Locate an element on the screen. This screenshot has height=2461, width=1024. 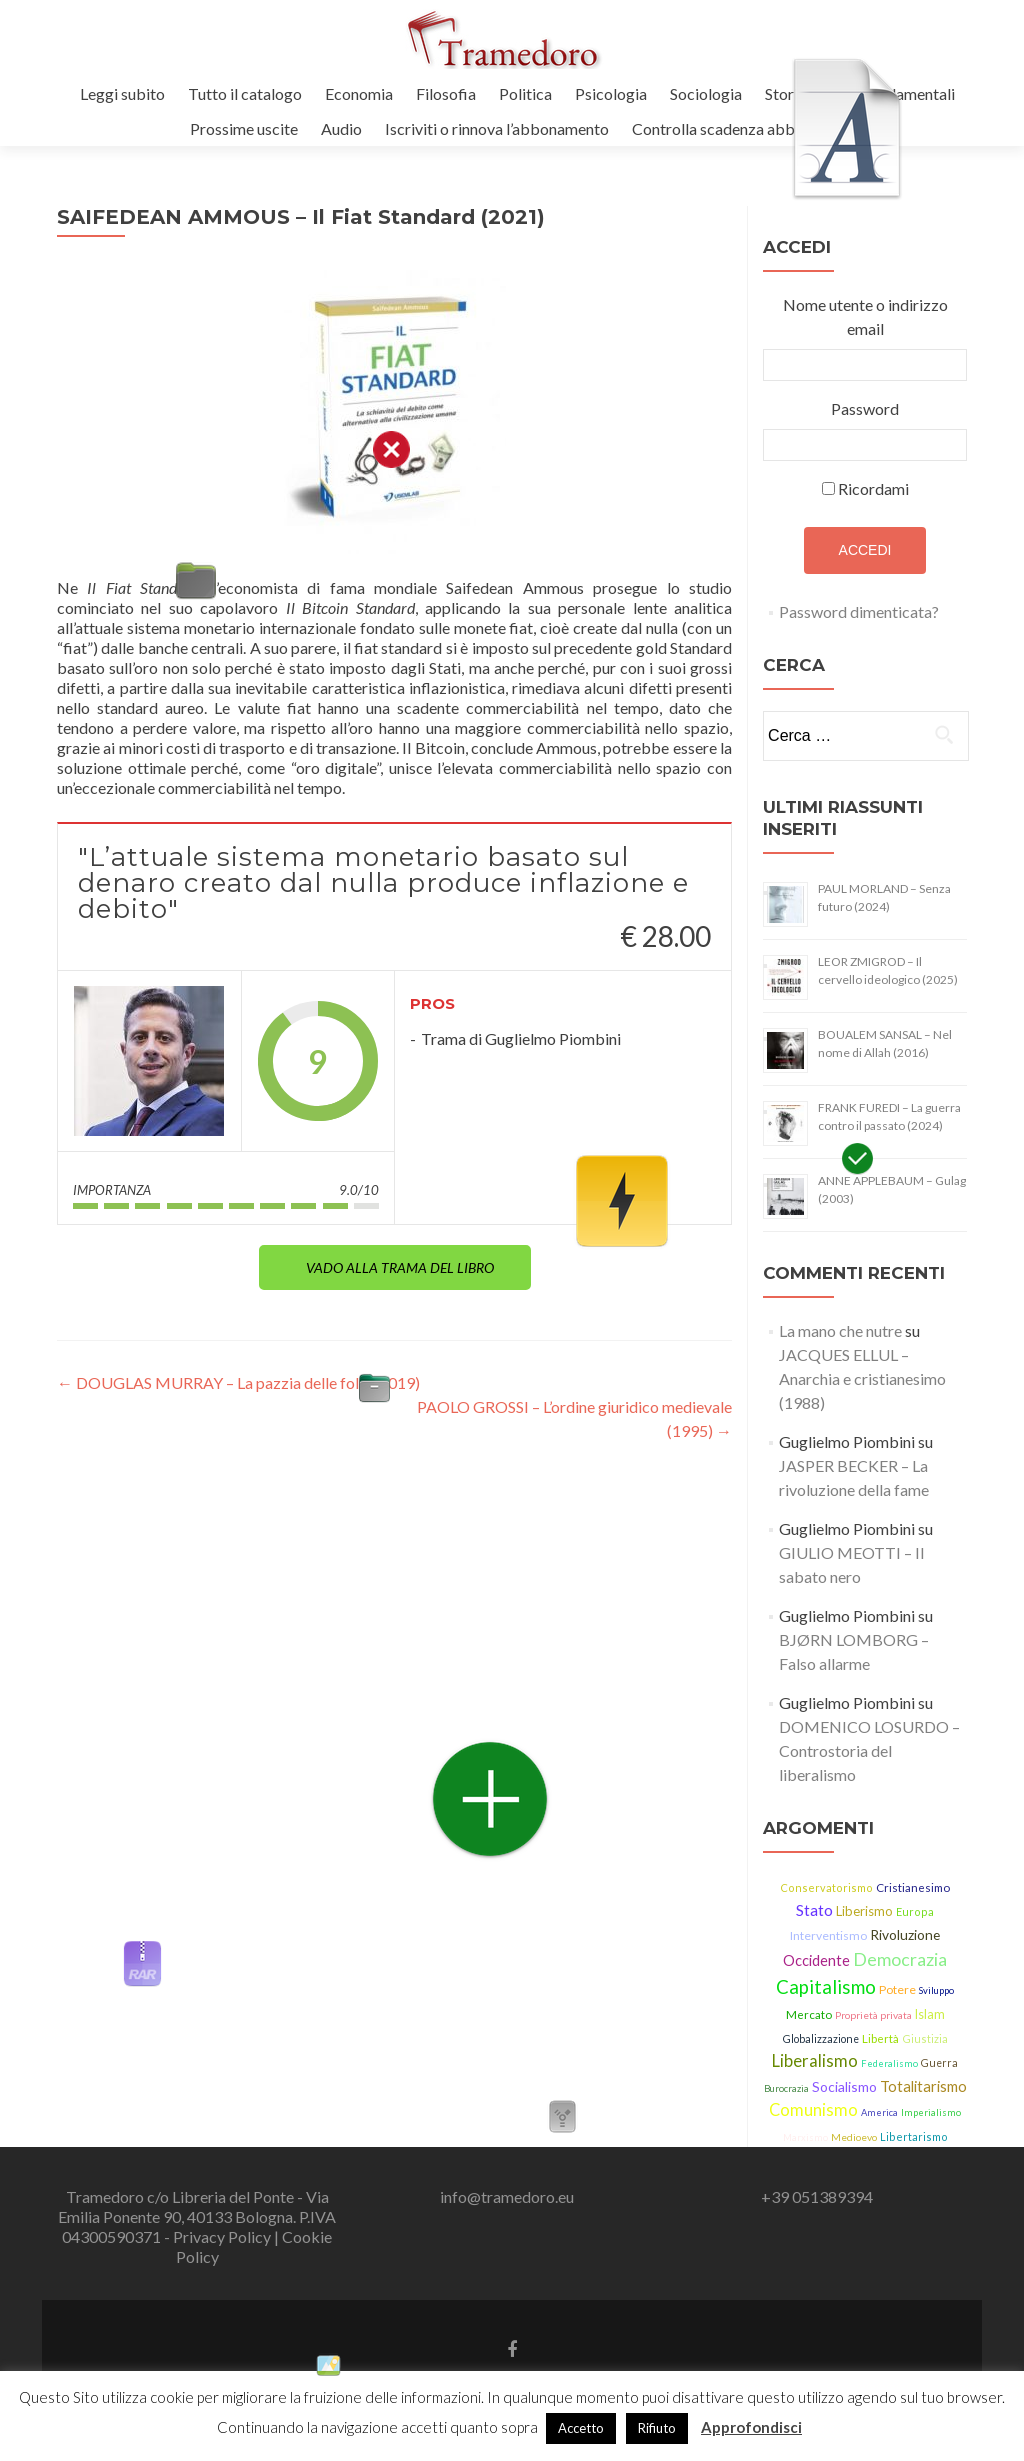
indicates file sync completed successfully is located at coordinates (857, 1158).